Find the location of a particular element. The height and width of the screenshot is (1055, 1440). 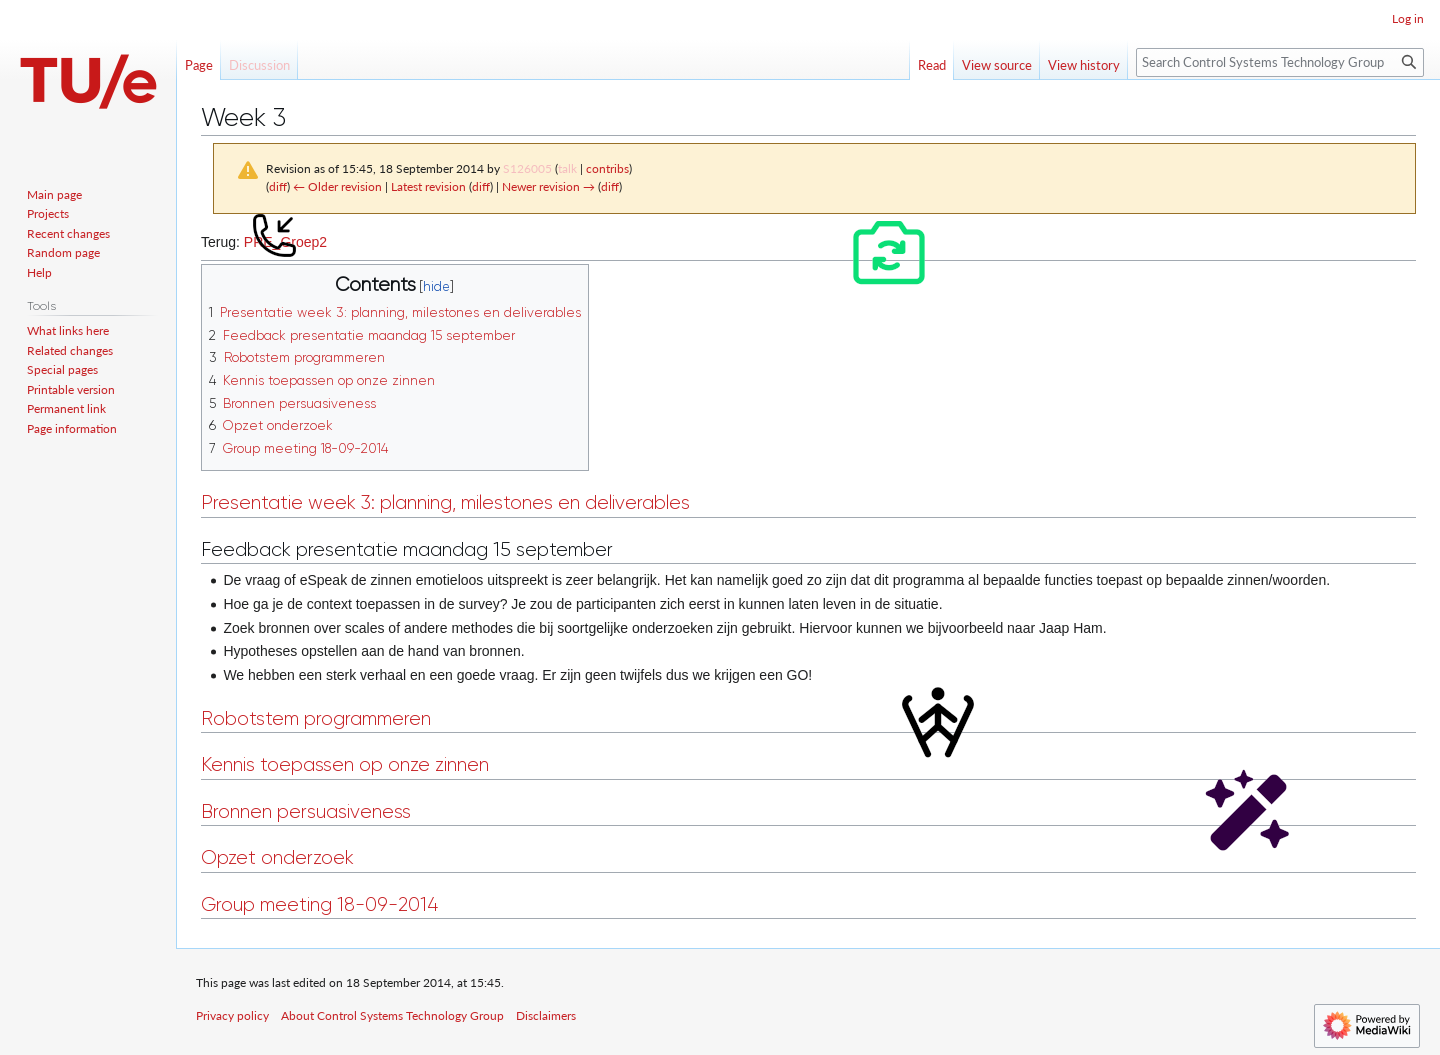

incoming call notification is located at coordinates (274, 235).